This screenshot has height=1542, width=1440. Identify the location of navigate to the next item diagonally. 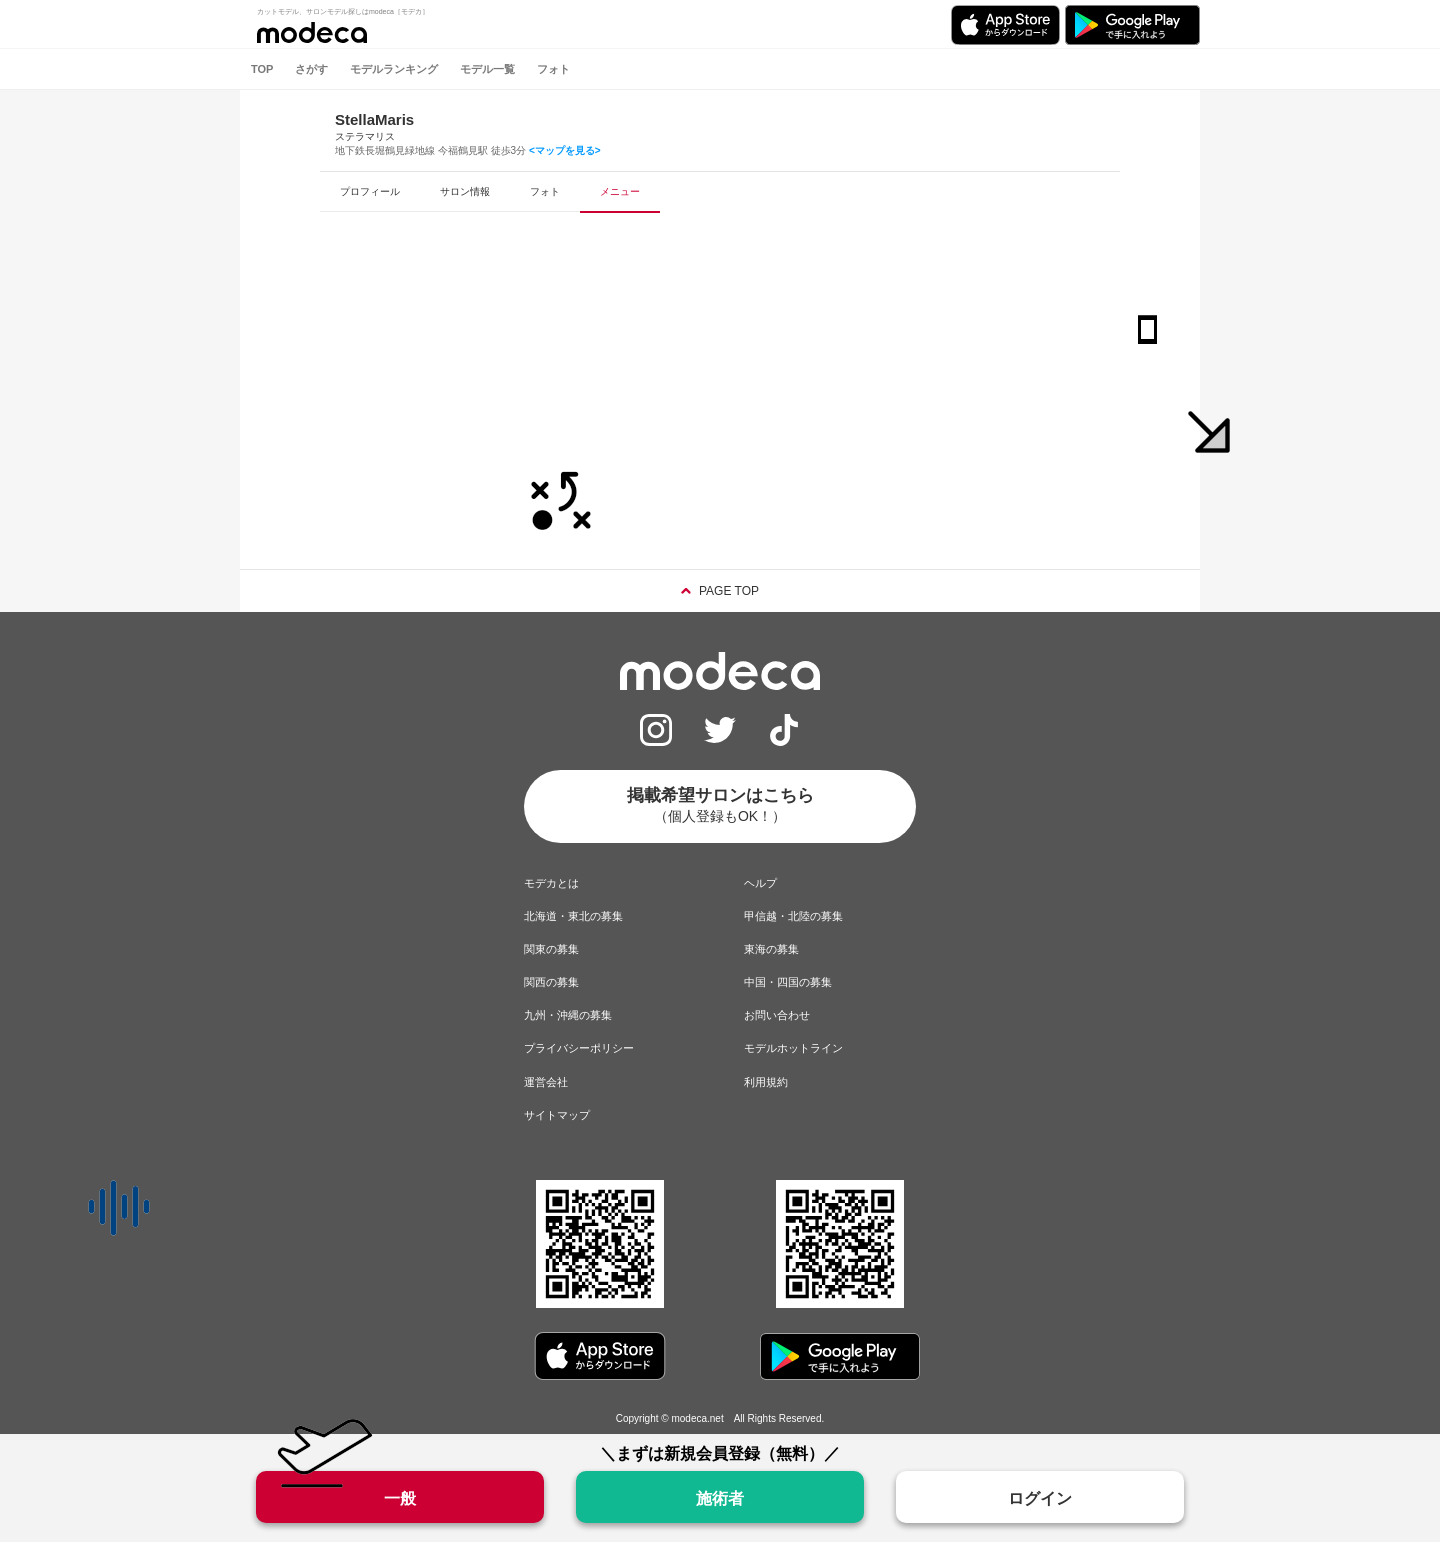
(1209, 432).